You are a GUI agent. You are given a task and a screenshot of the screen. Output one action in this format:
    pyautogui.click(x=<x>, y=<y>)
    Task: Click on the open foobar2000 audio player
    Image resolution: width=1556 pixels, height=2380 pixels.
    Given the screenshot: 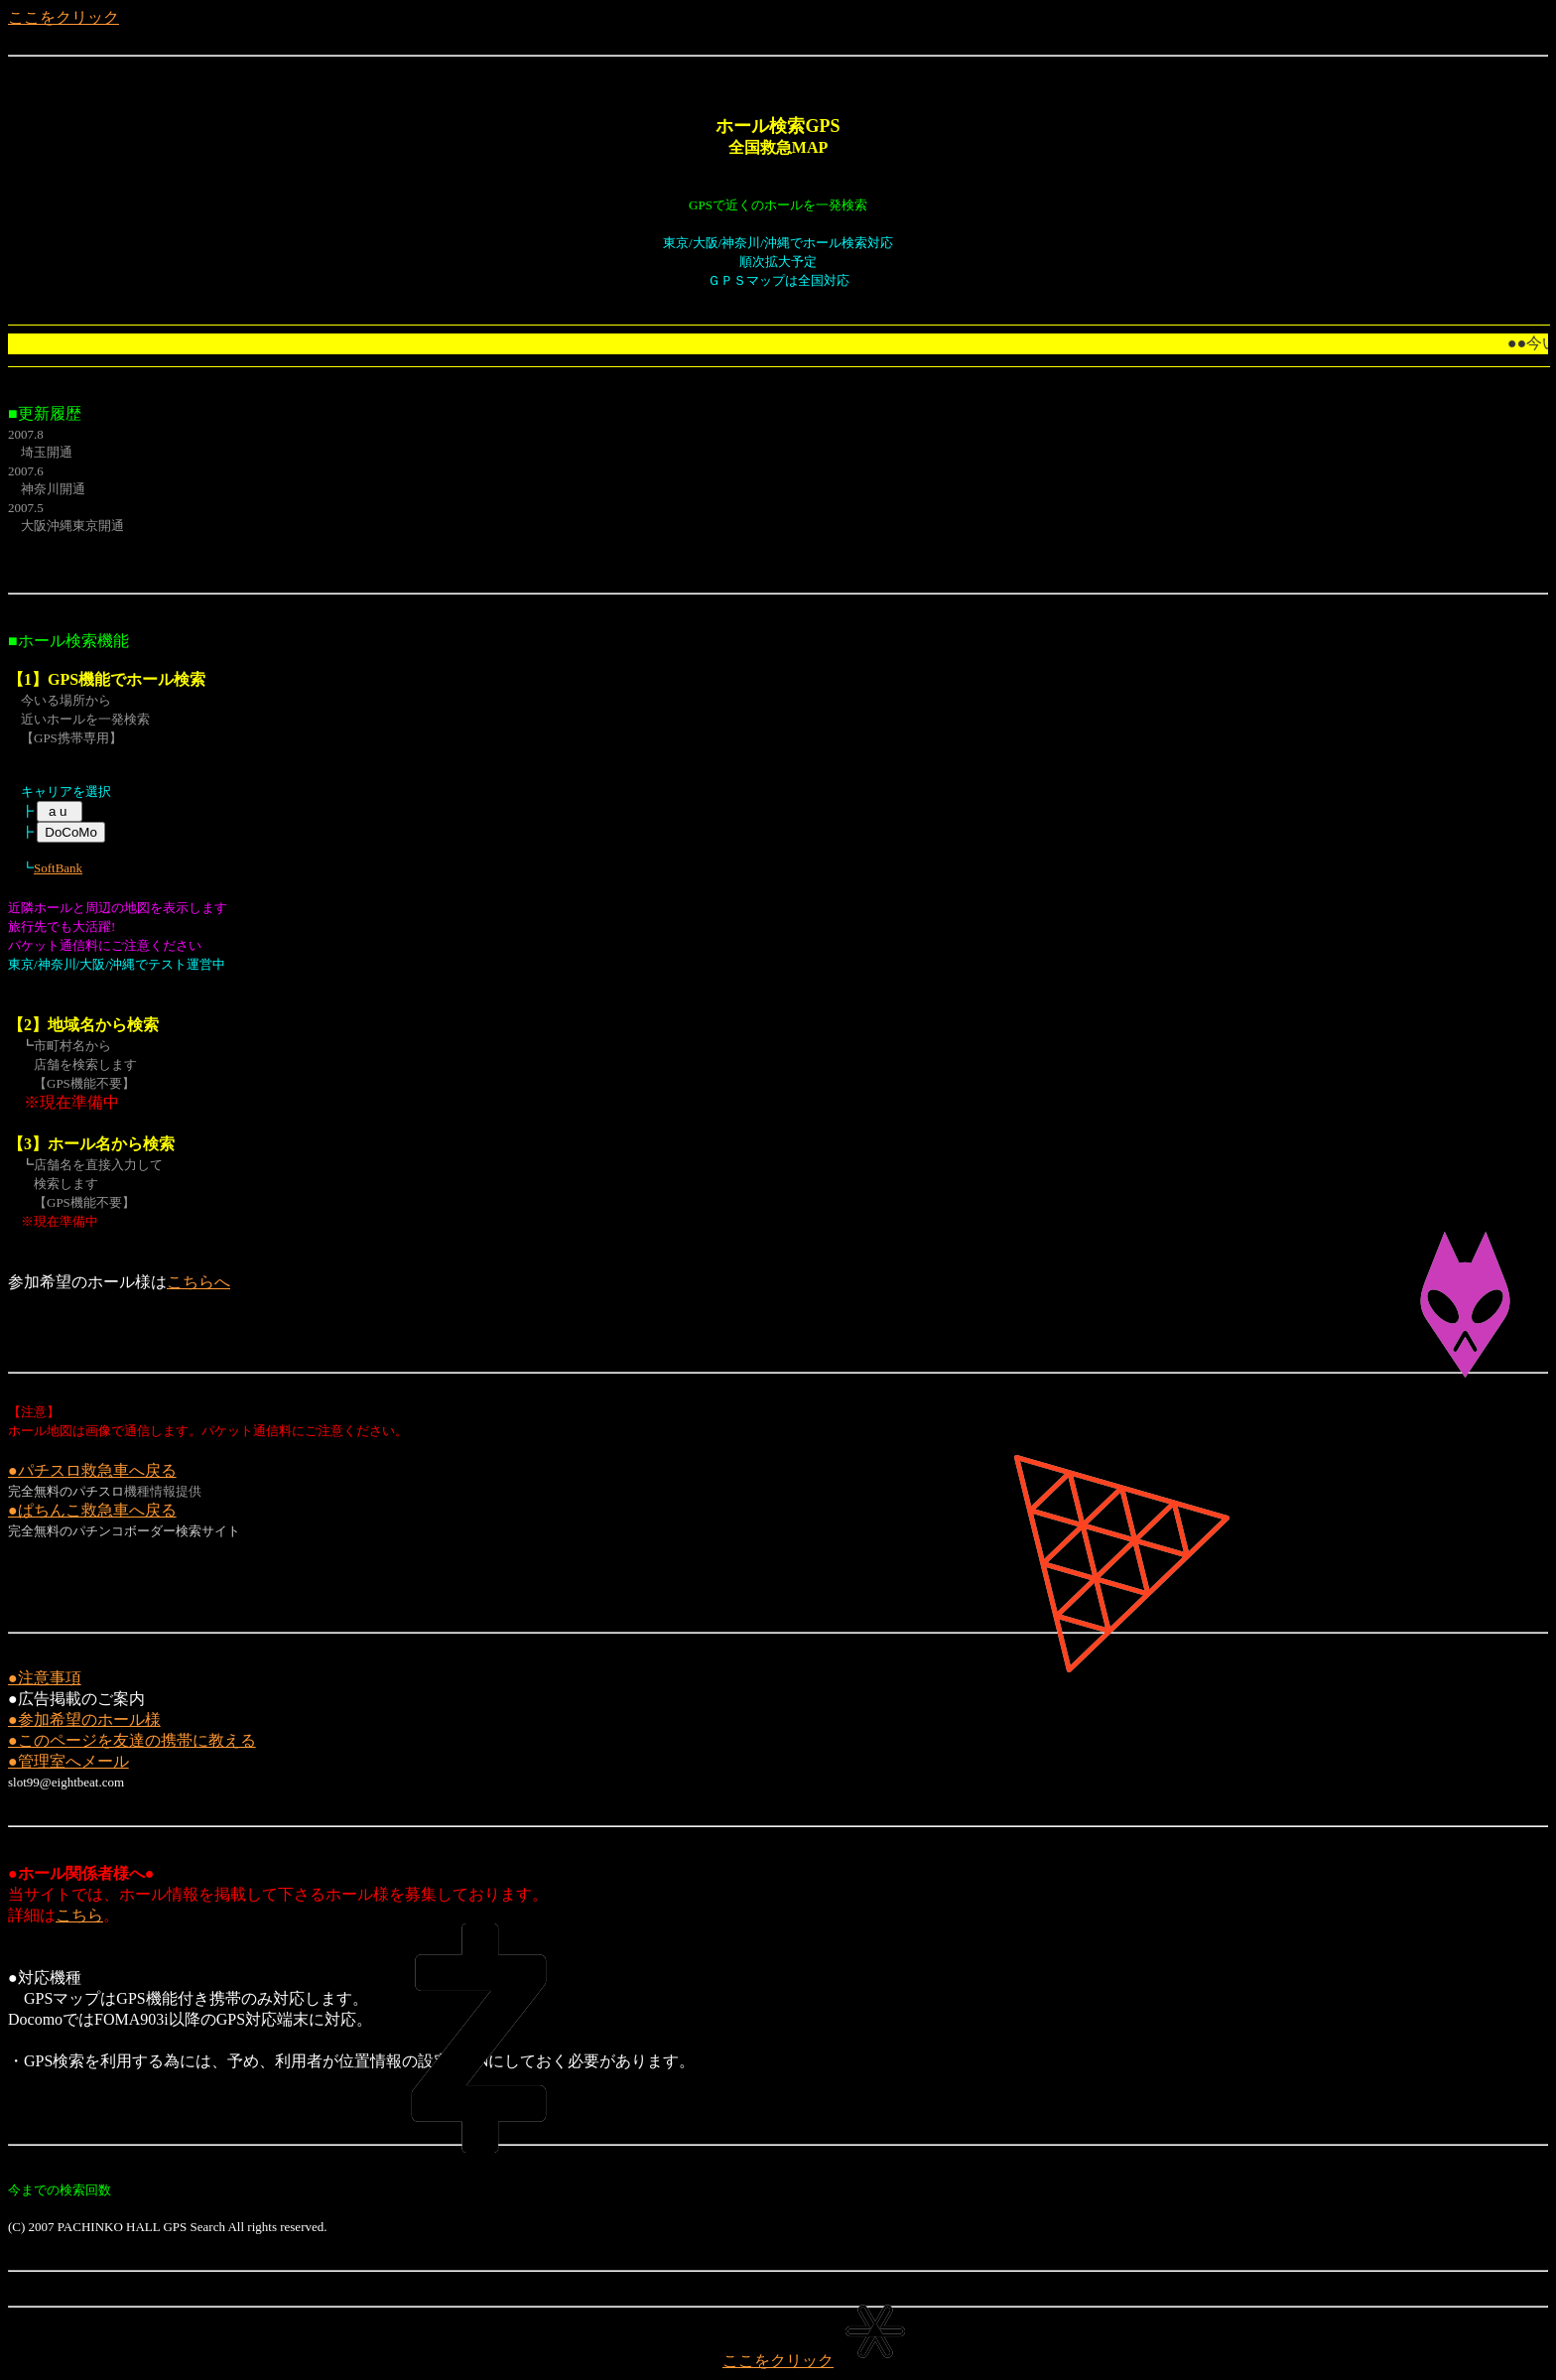 What is the action you would take?
    pyautogui.click(x=1465, y=1304)
    